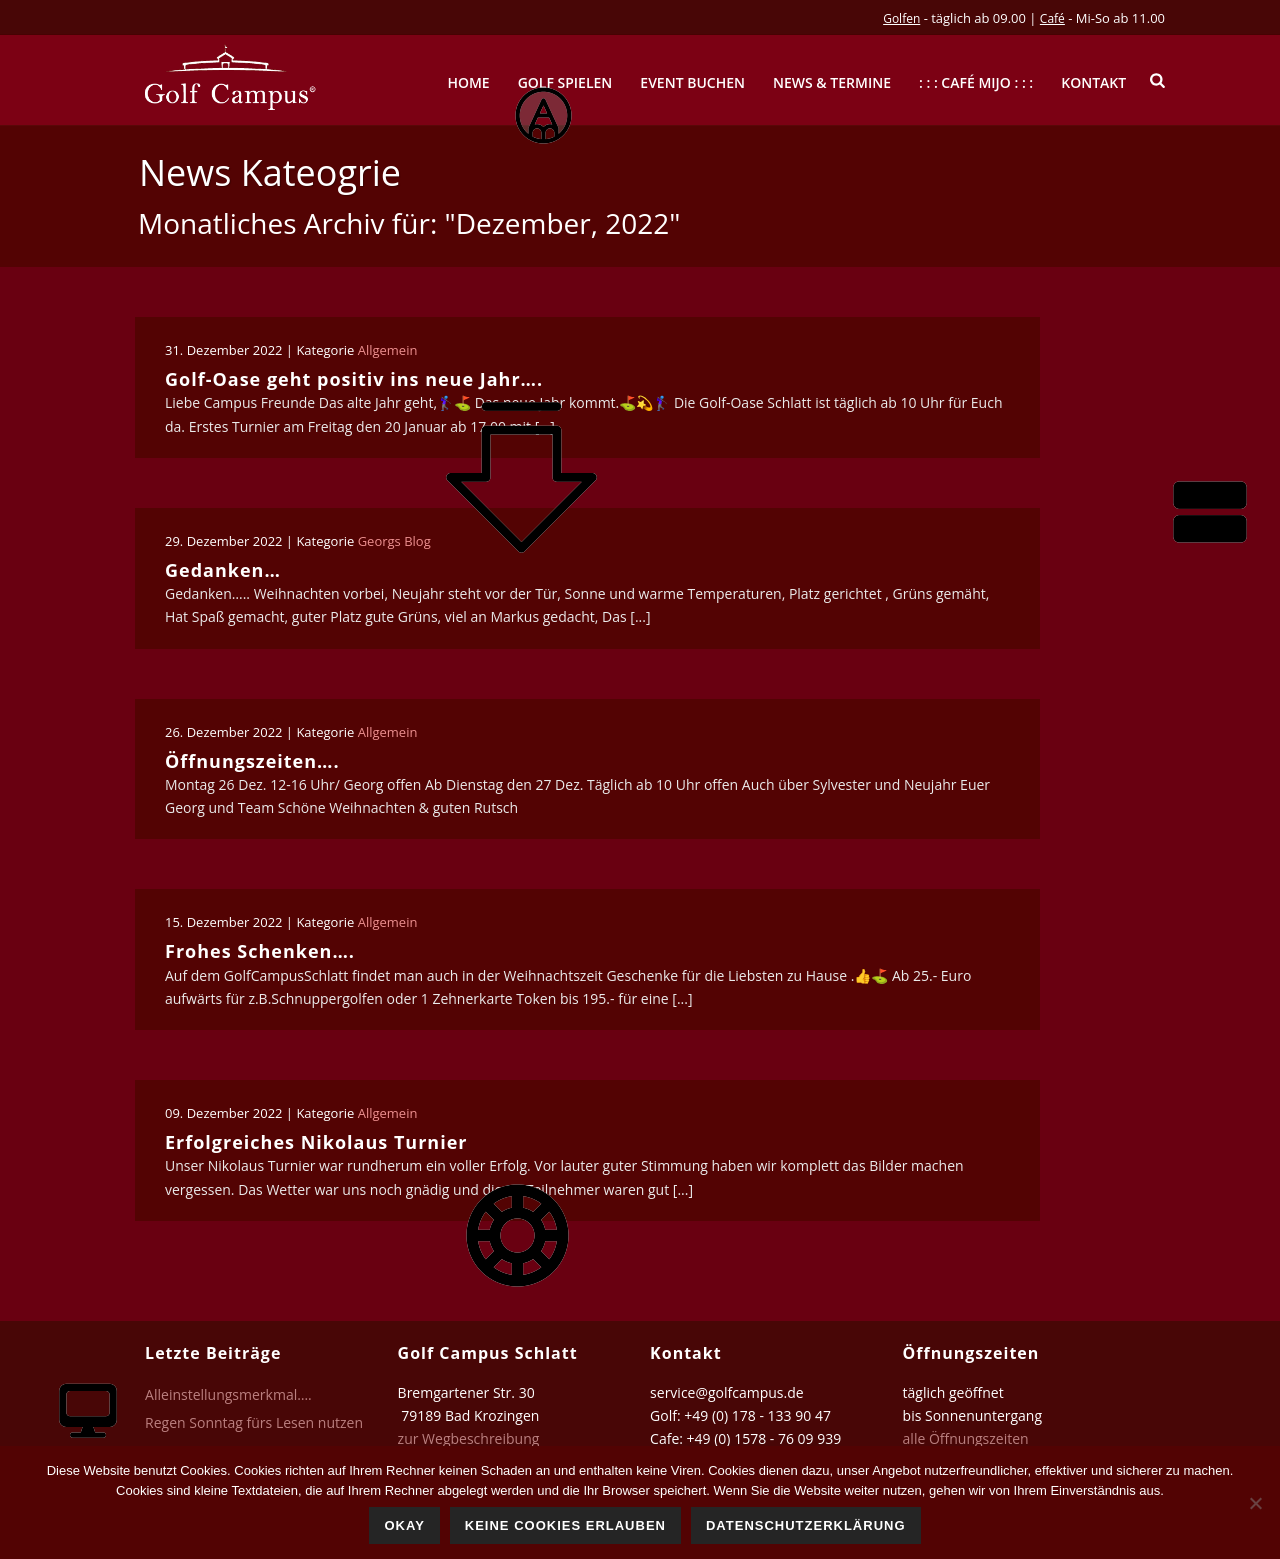 The image size is (1280, 1559). I want to click on access casino or gambling features, so click(517, 1235).